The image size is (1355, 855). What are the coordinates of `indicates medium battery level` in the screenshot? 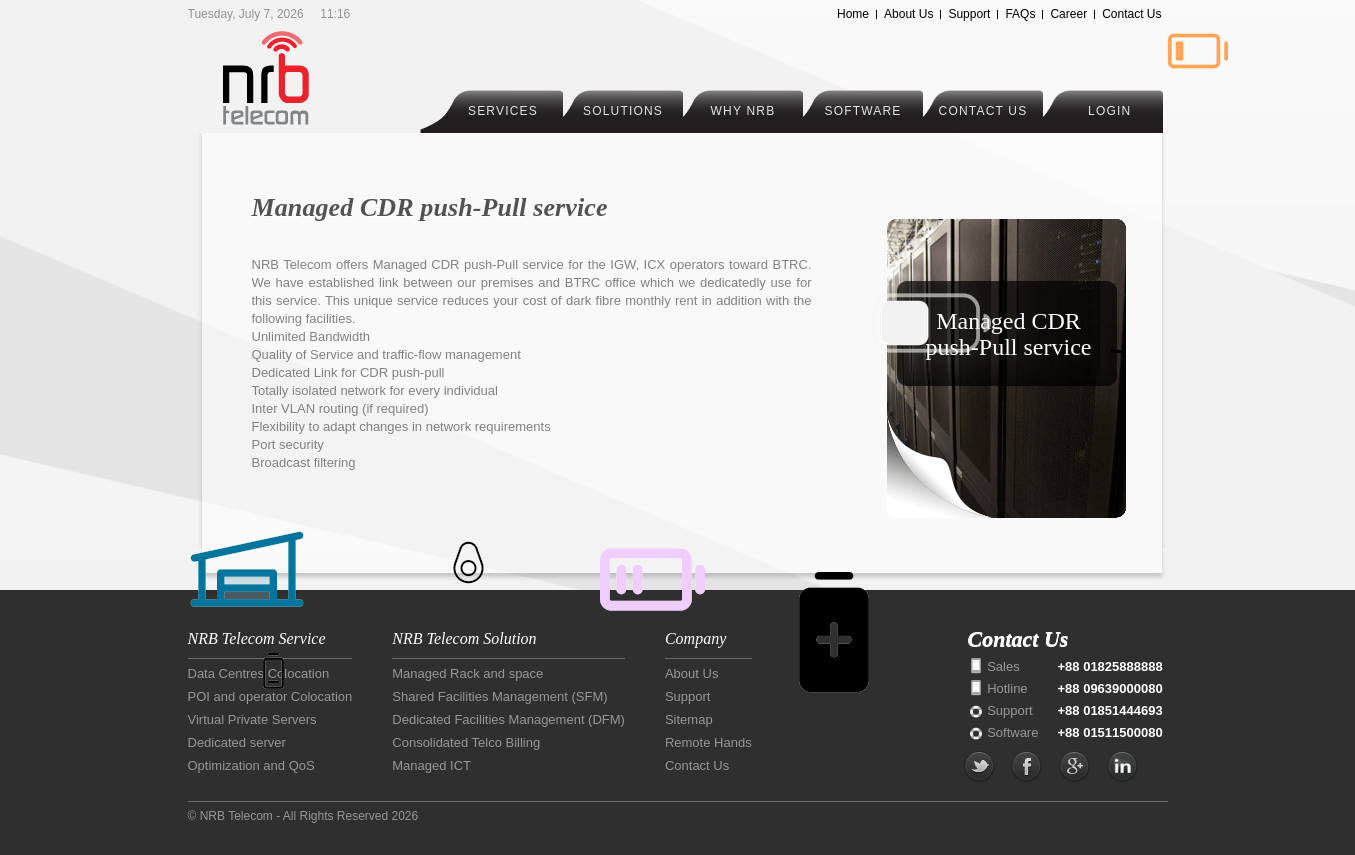 It's located at (652, 579).